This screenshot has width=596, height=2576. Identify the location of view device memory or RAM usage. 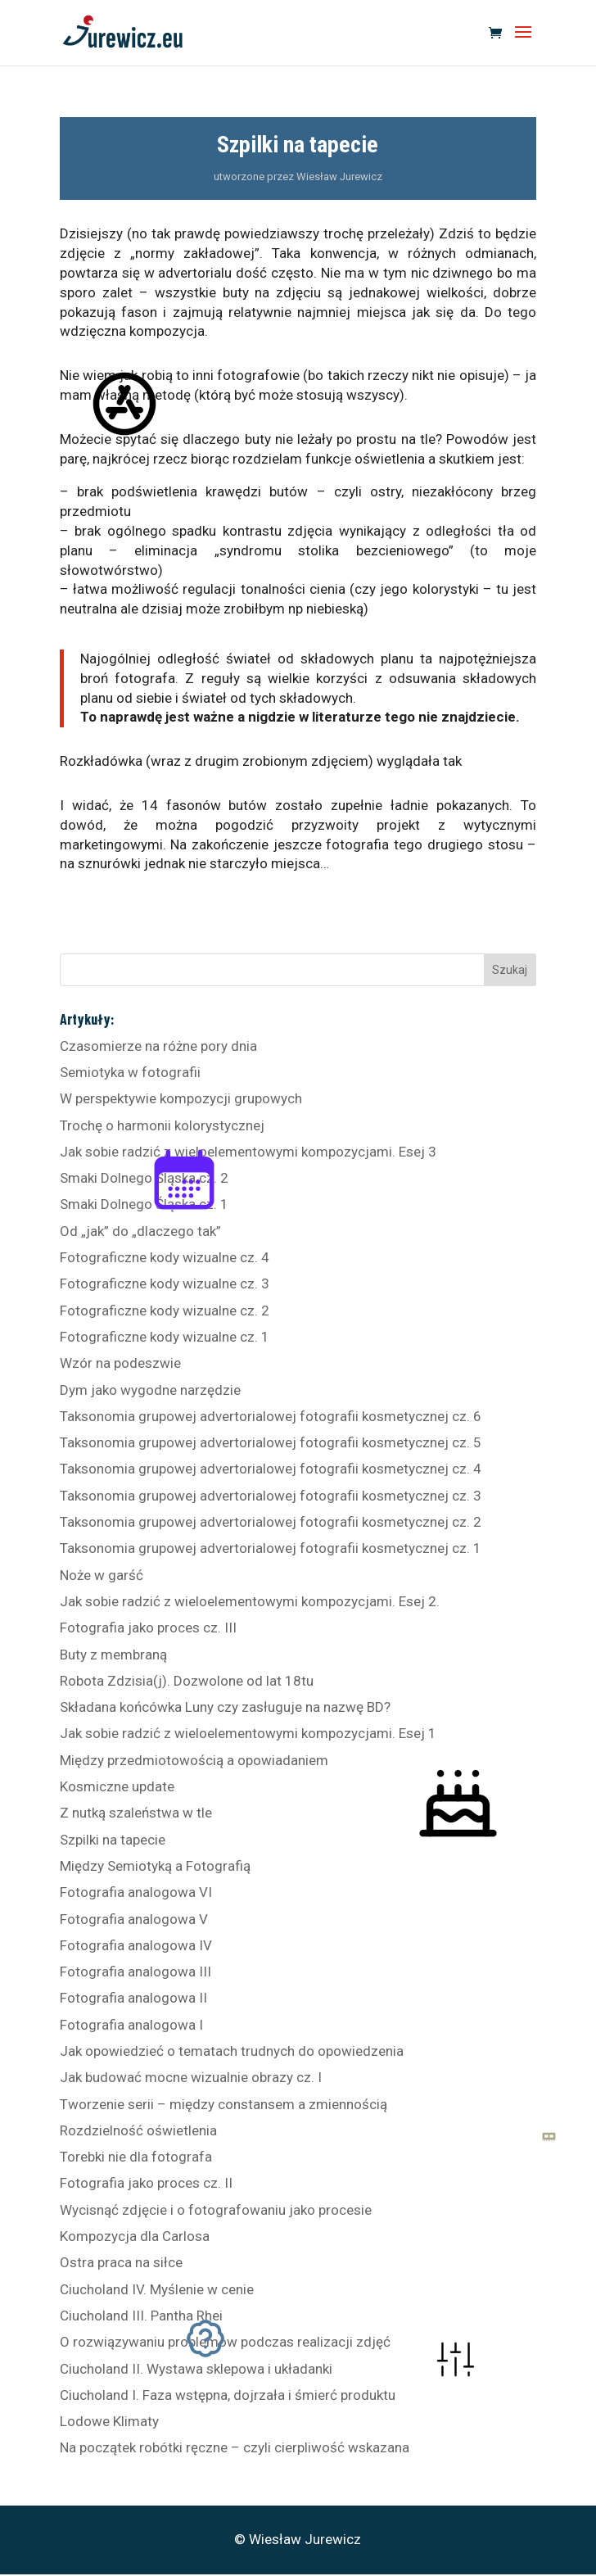
(549, 2136).